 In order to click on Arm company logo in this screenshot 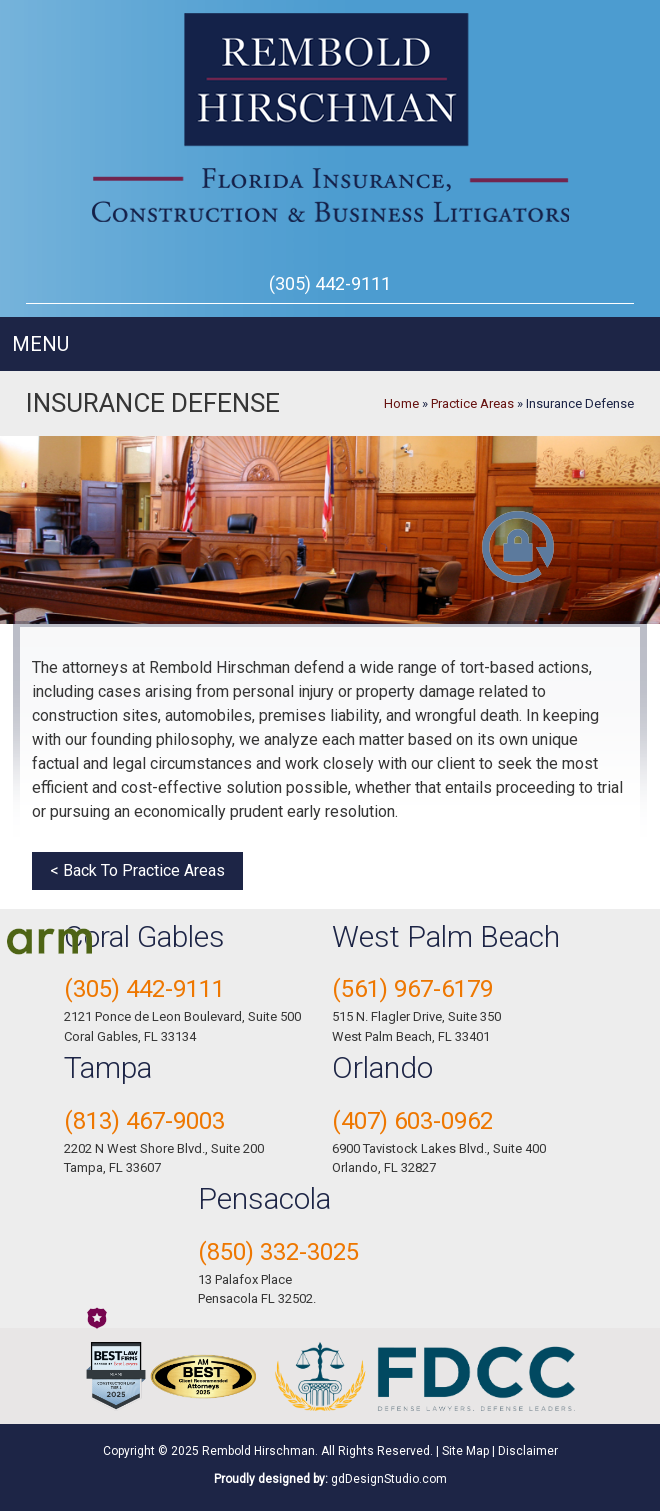, I will do `click(49, 941)`.